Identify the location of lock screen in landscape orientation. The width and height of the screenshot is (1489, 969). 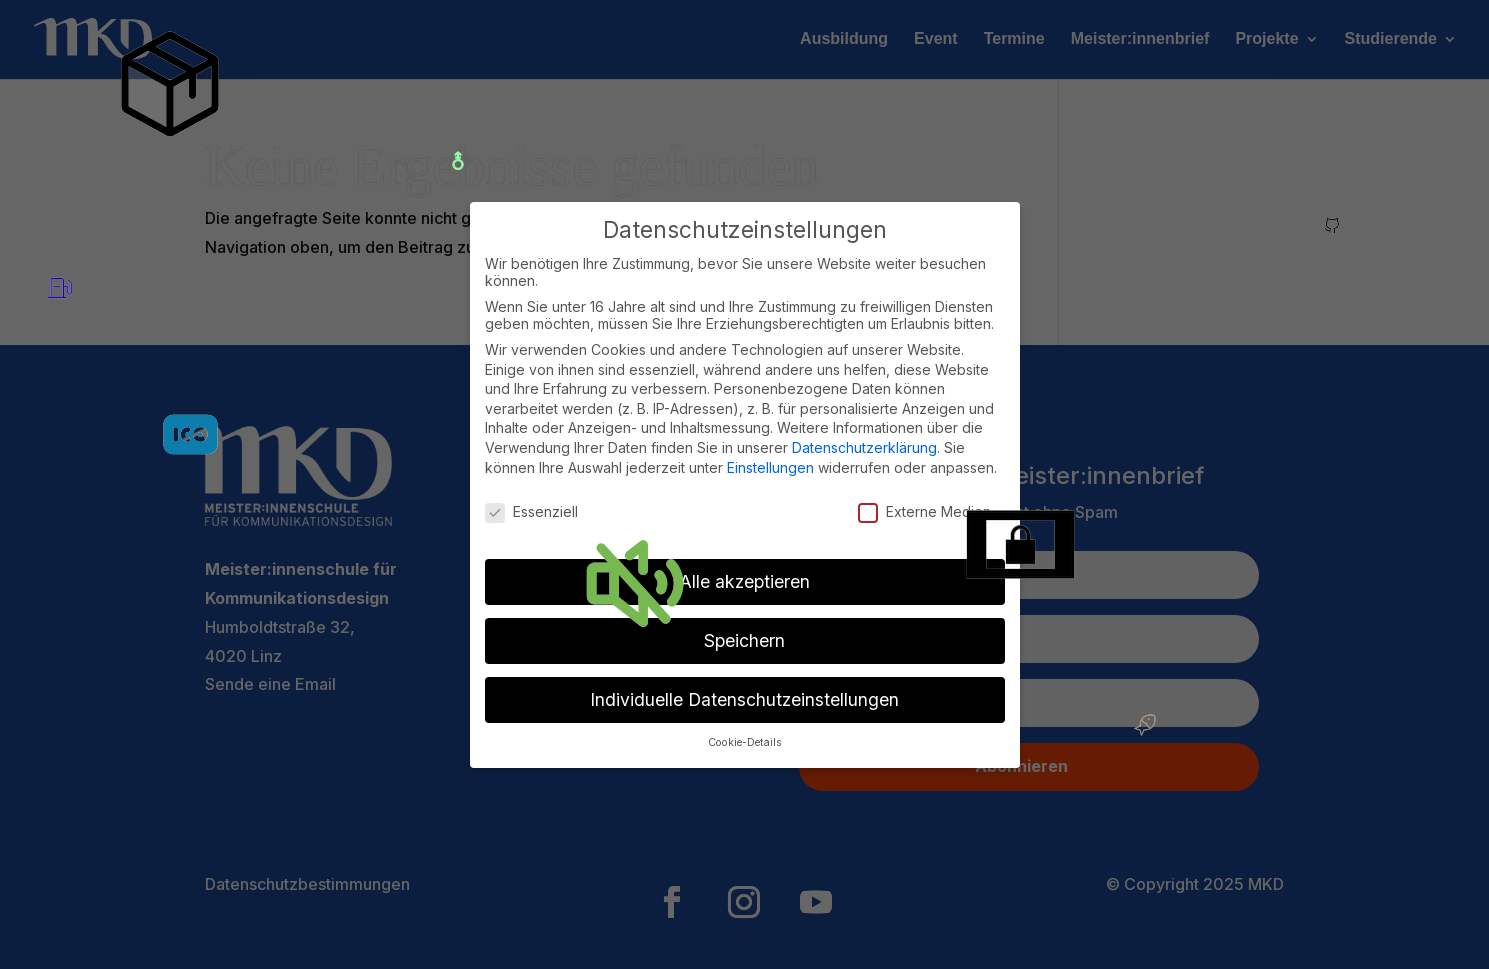
(1020, 544).